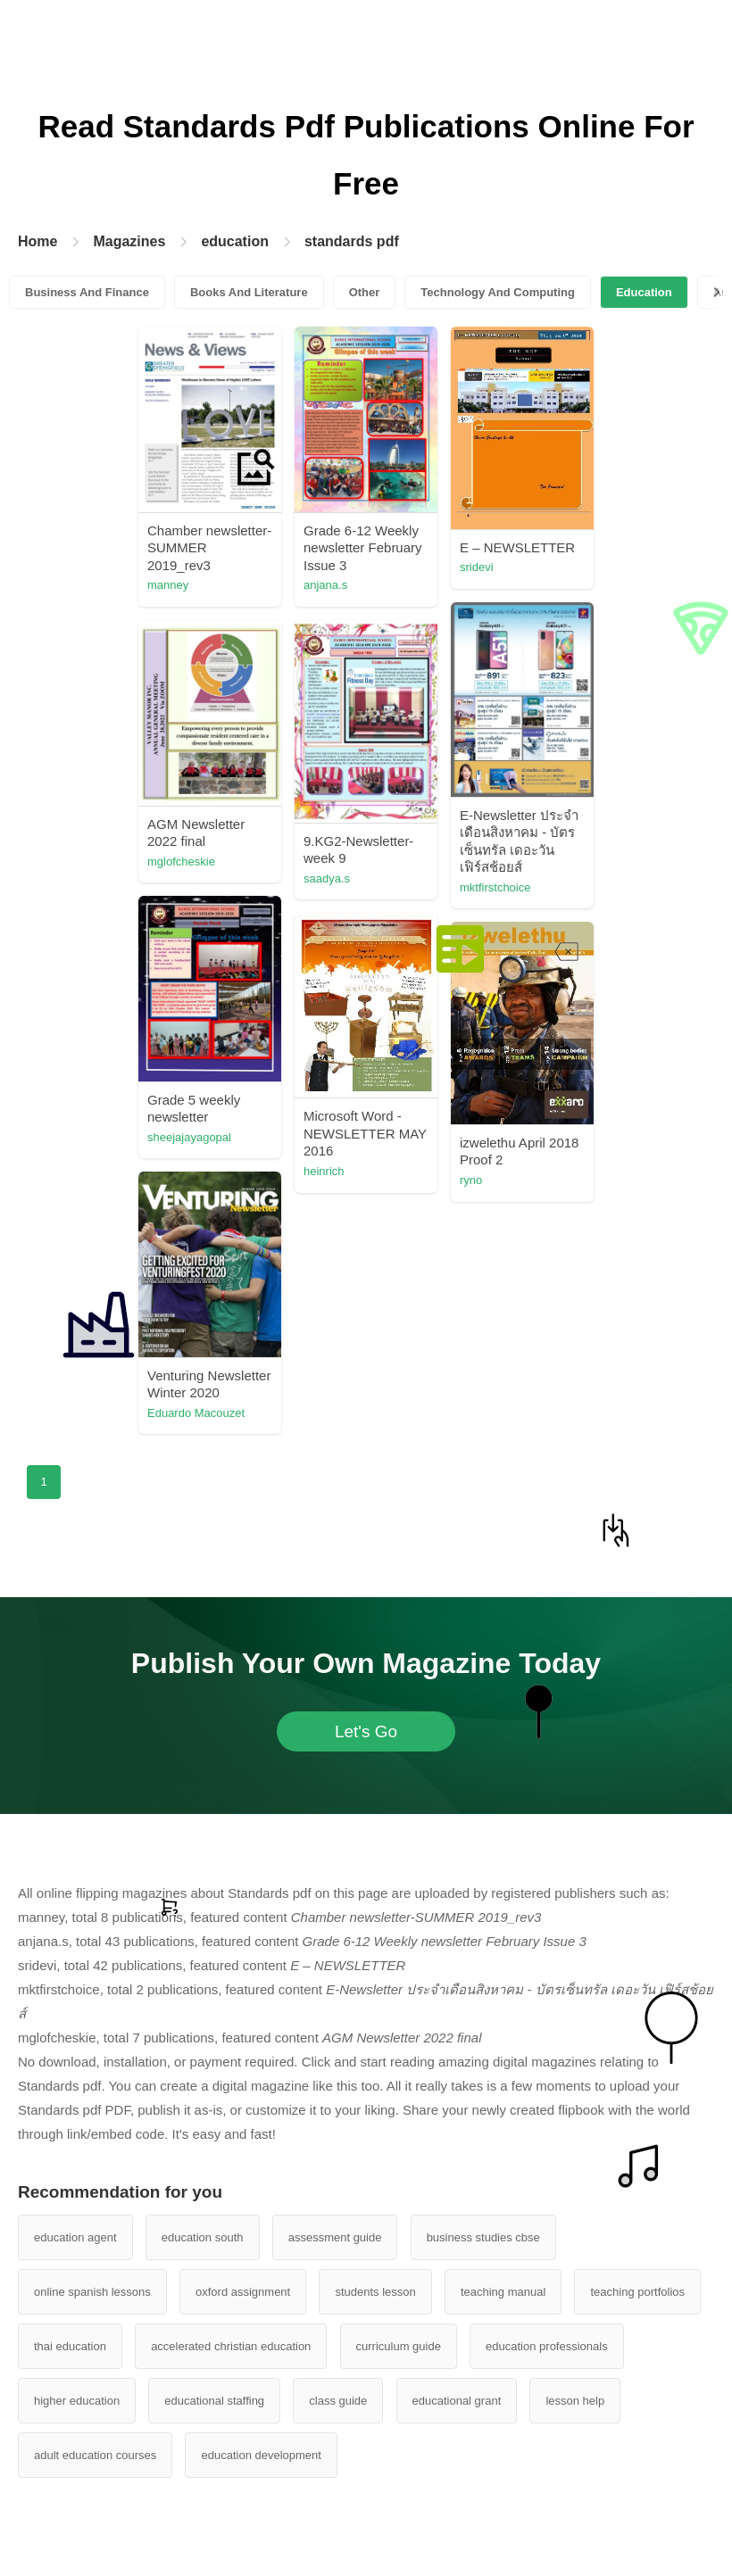 The width and height of the screenshot is (732, 2576). Describe the element at coordinates (671, 2026) in the screenshot. I see `select neuter or non-binary gender option` at that location.